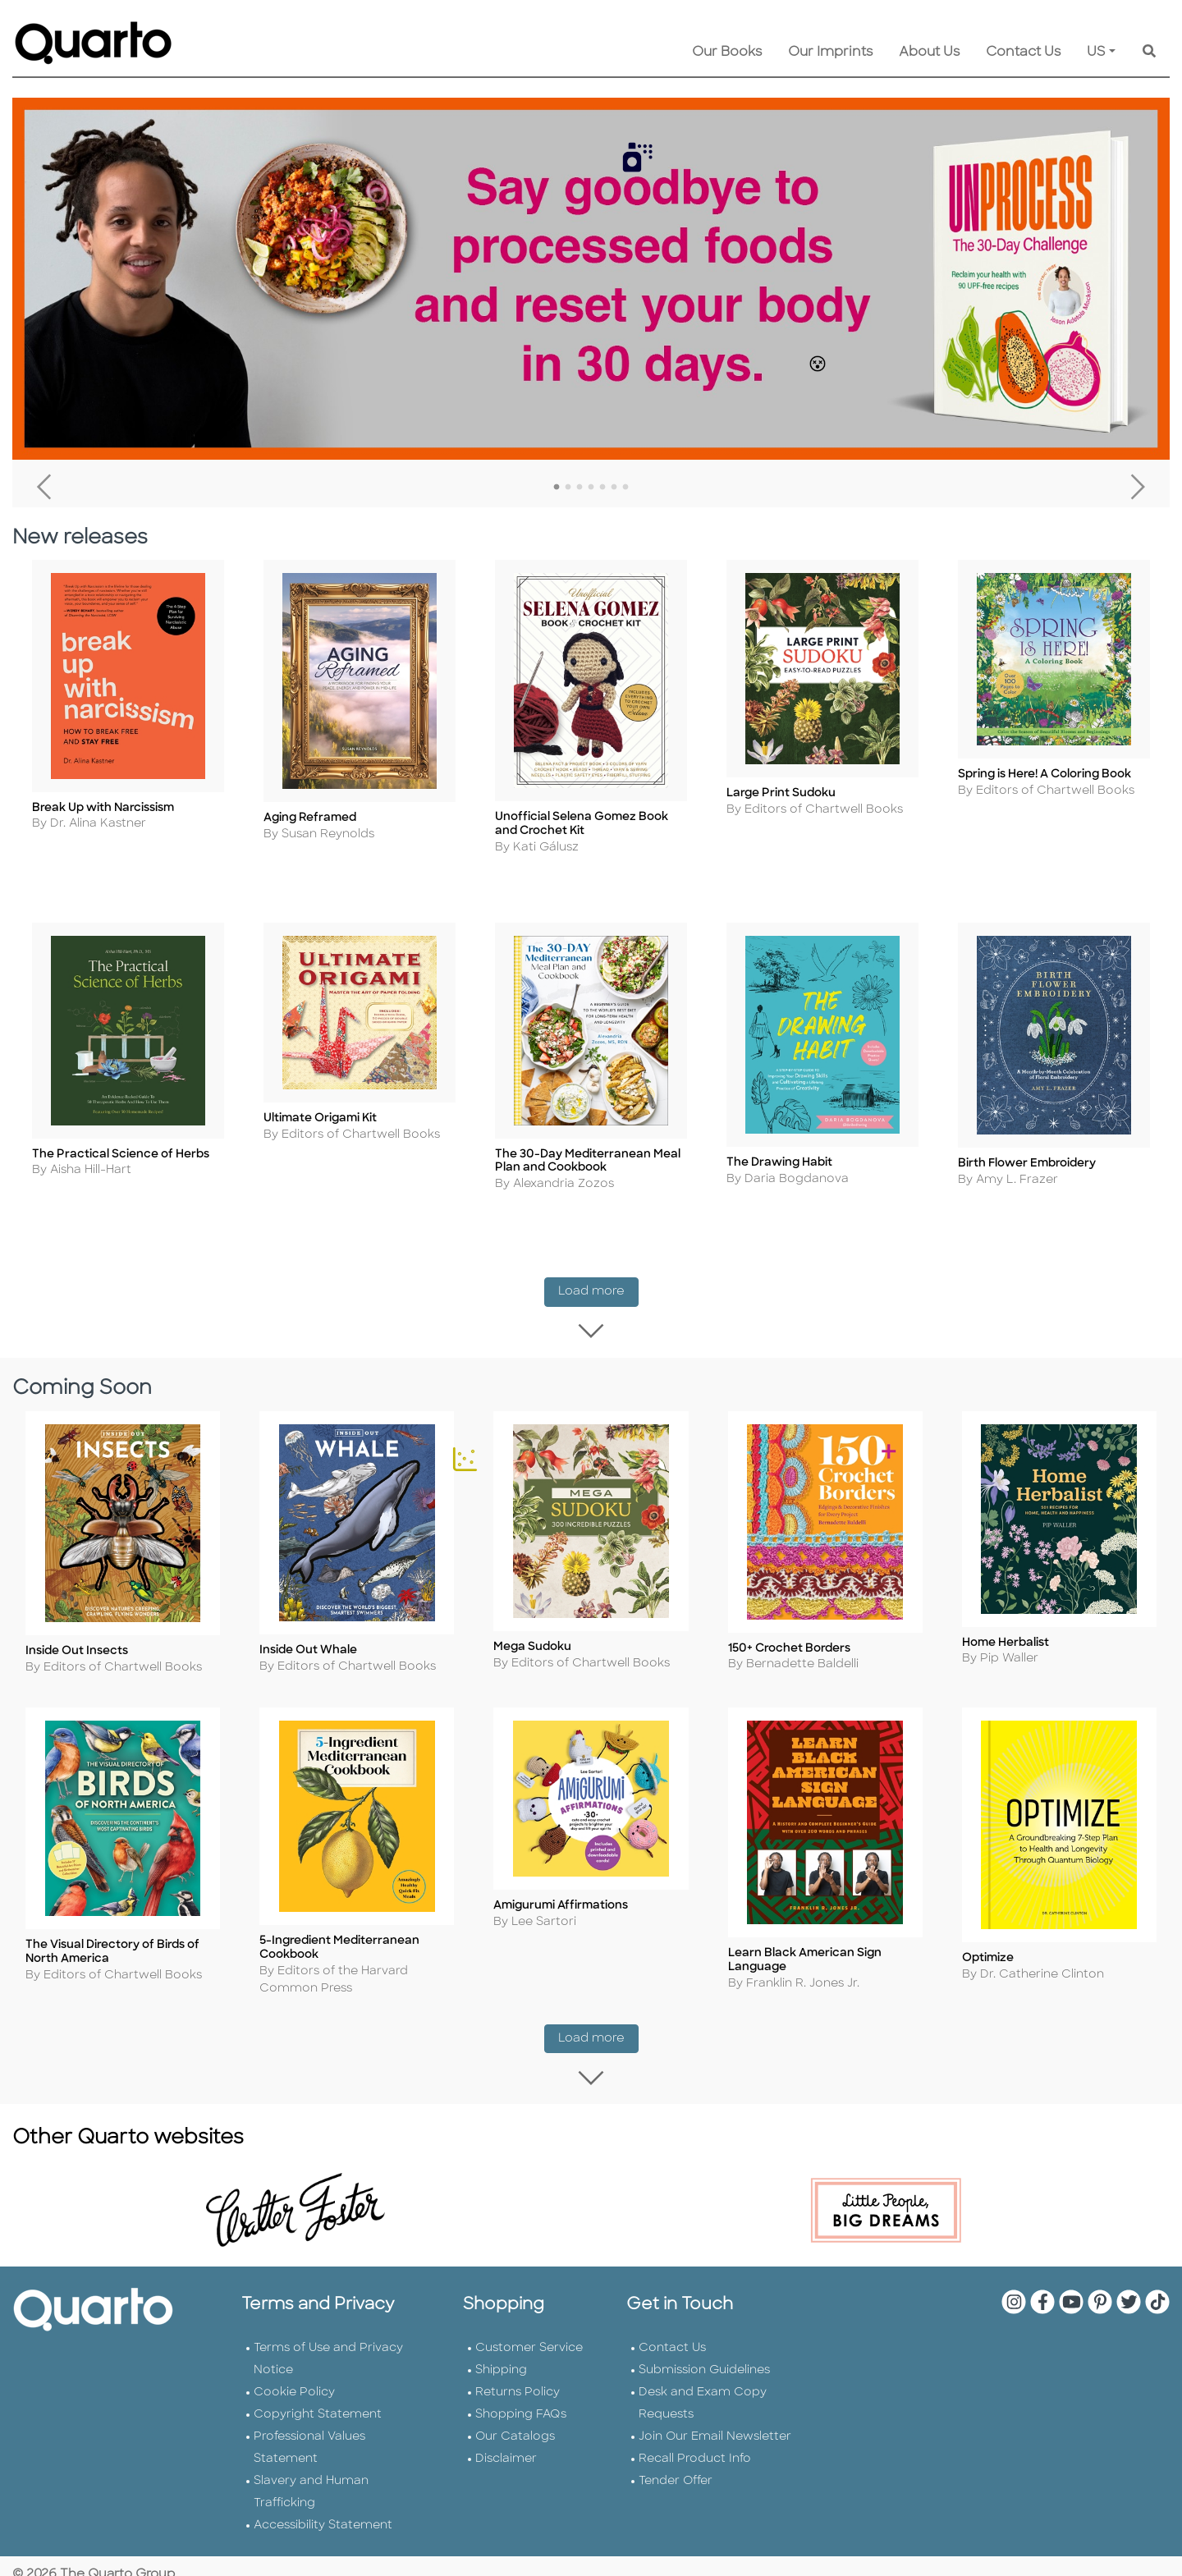 The image size is (1182, 2576). What do you see at coordinates (635, 157) in the screenshot?
I see `access spray or paint tools` at bounding box center [635, 157].